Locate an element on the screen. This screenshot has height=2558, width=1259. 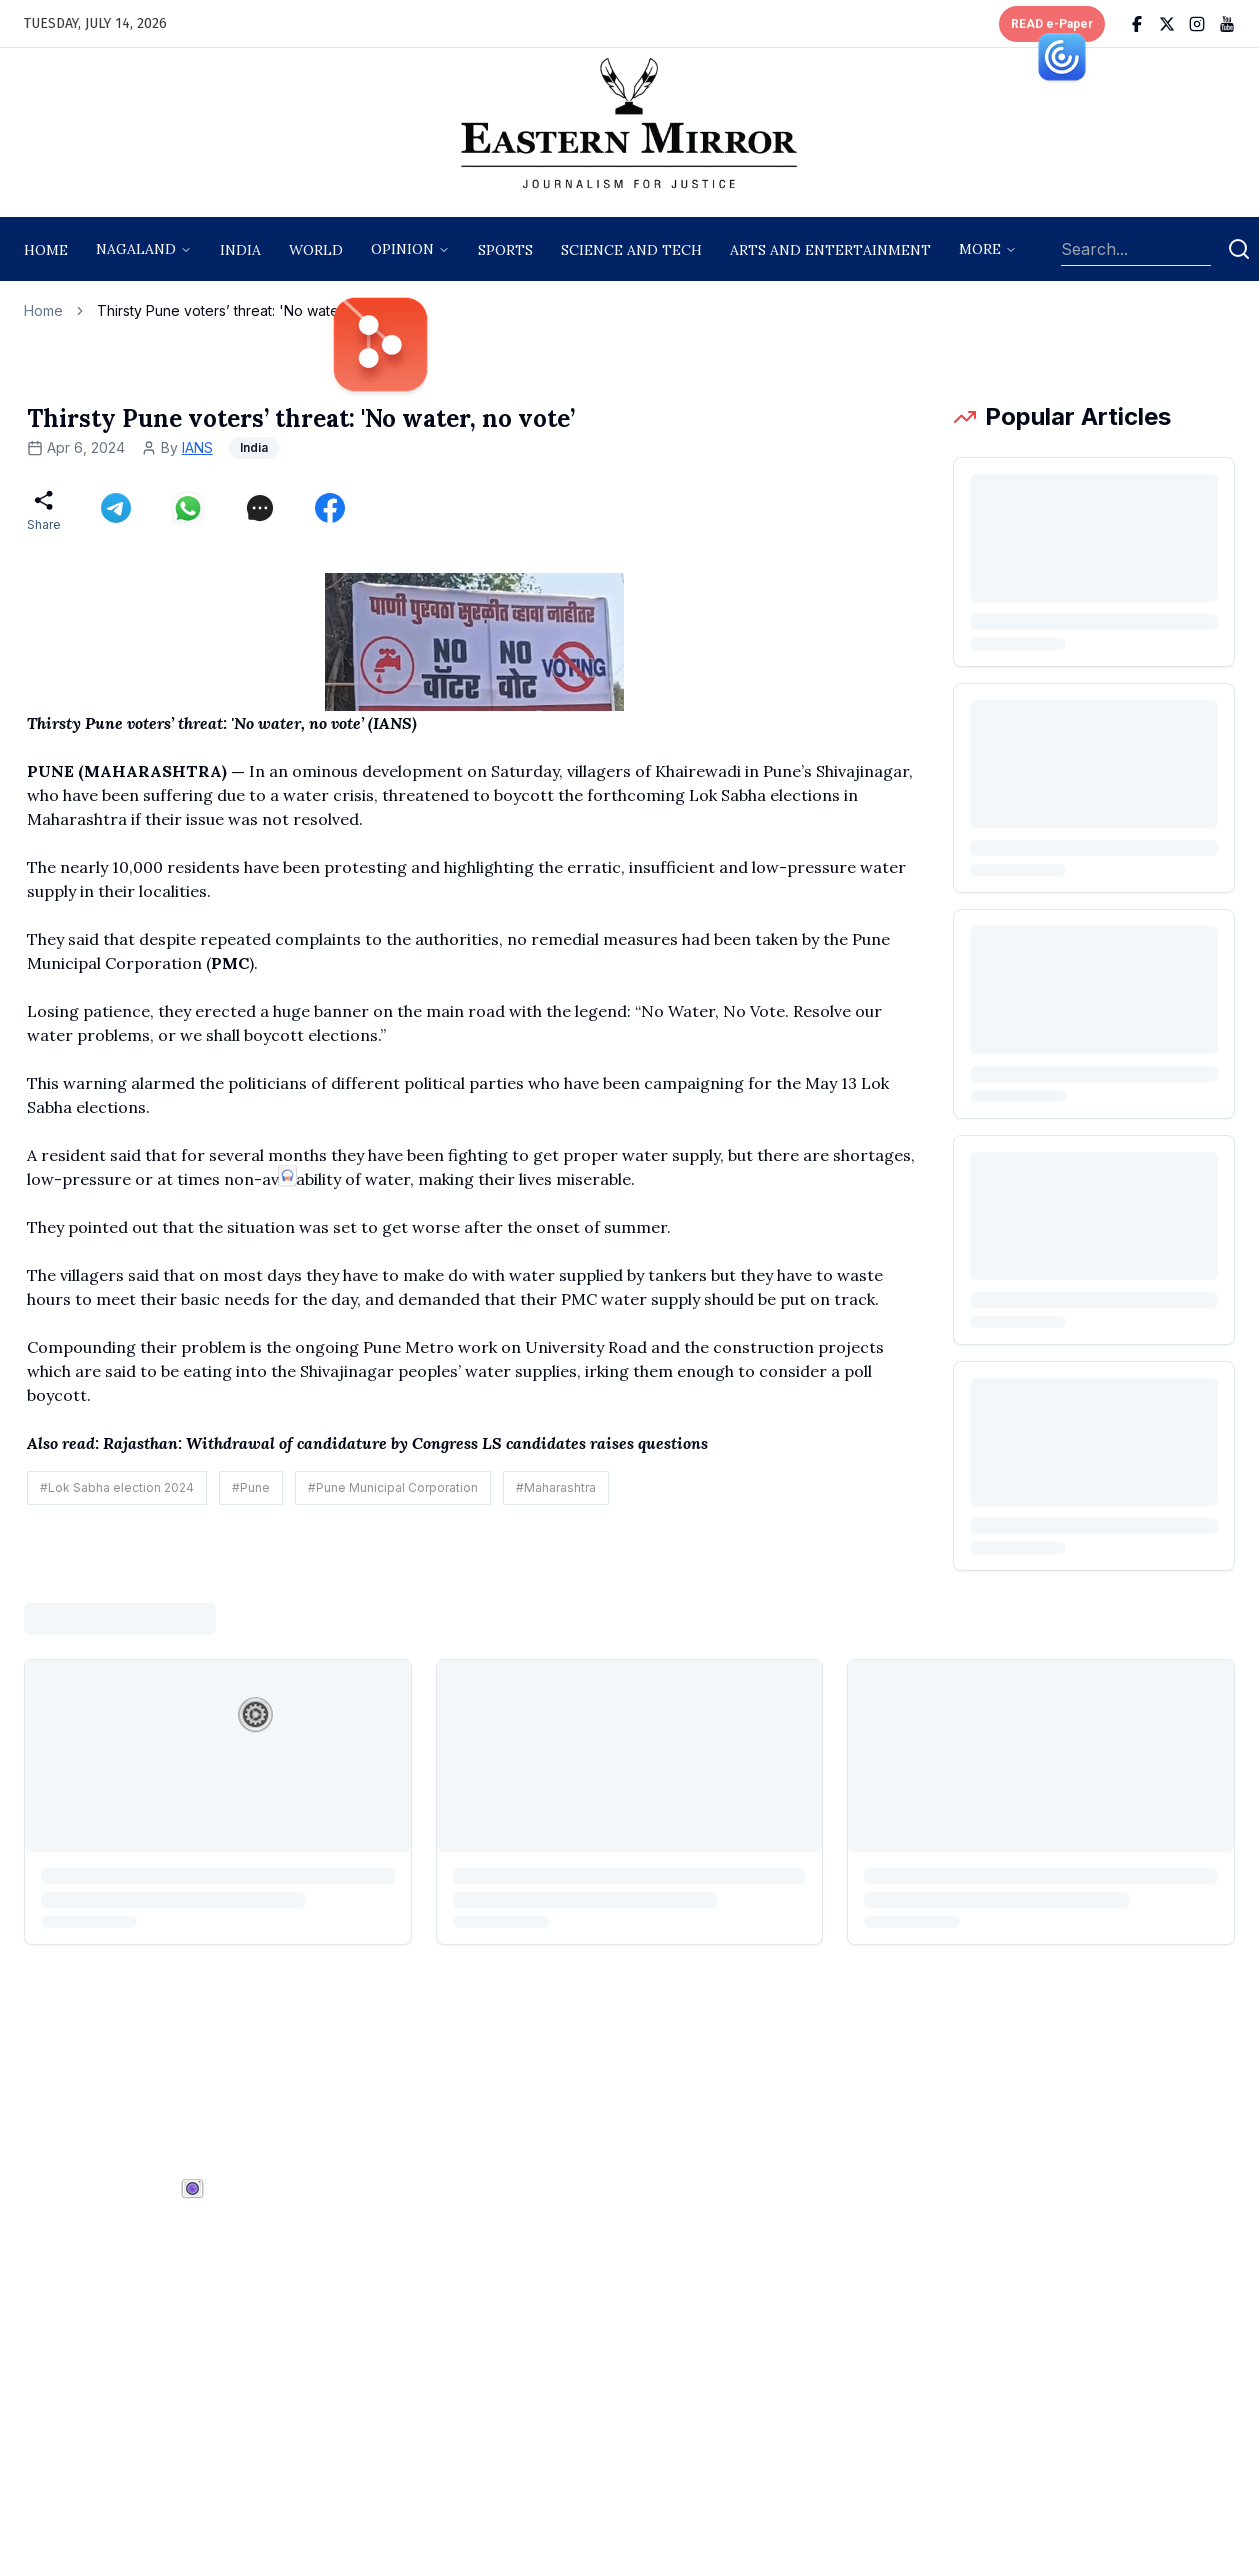
audacity audio project file is located at coordinates (287, 1175).